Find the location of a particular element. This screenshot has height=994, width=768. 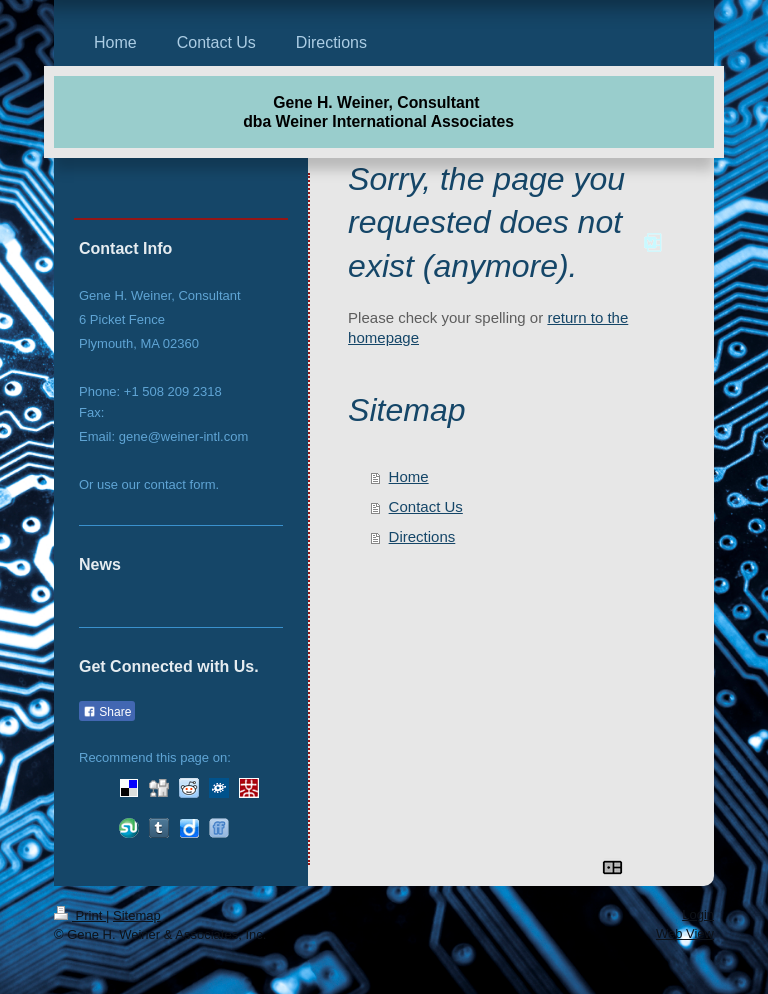

open Microsoft Word is located at coordinates (653, 242).